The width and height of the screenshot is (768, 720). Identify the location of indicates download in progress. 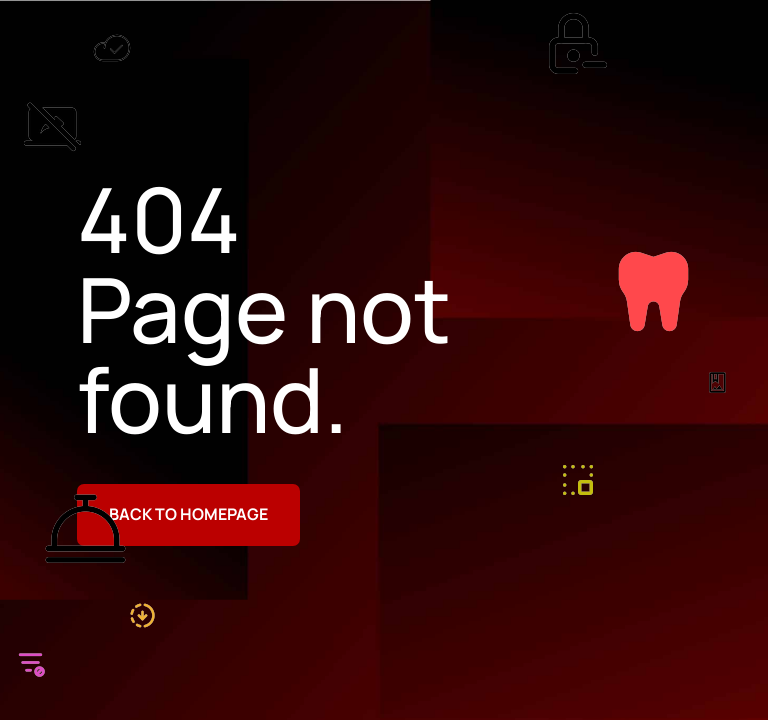
(142, 615).